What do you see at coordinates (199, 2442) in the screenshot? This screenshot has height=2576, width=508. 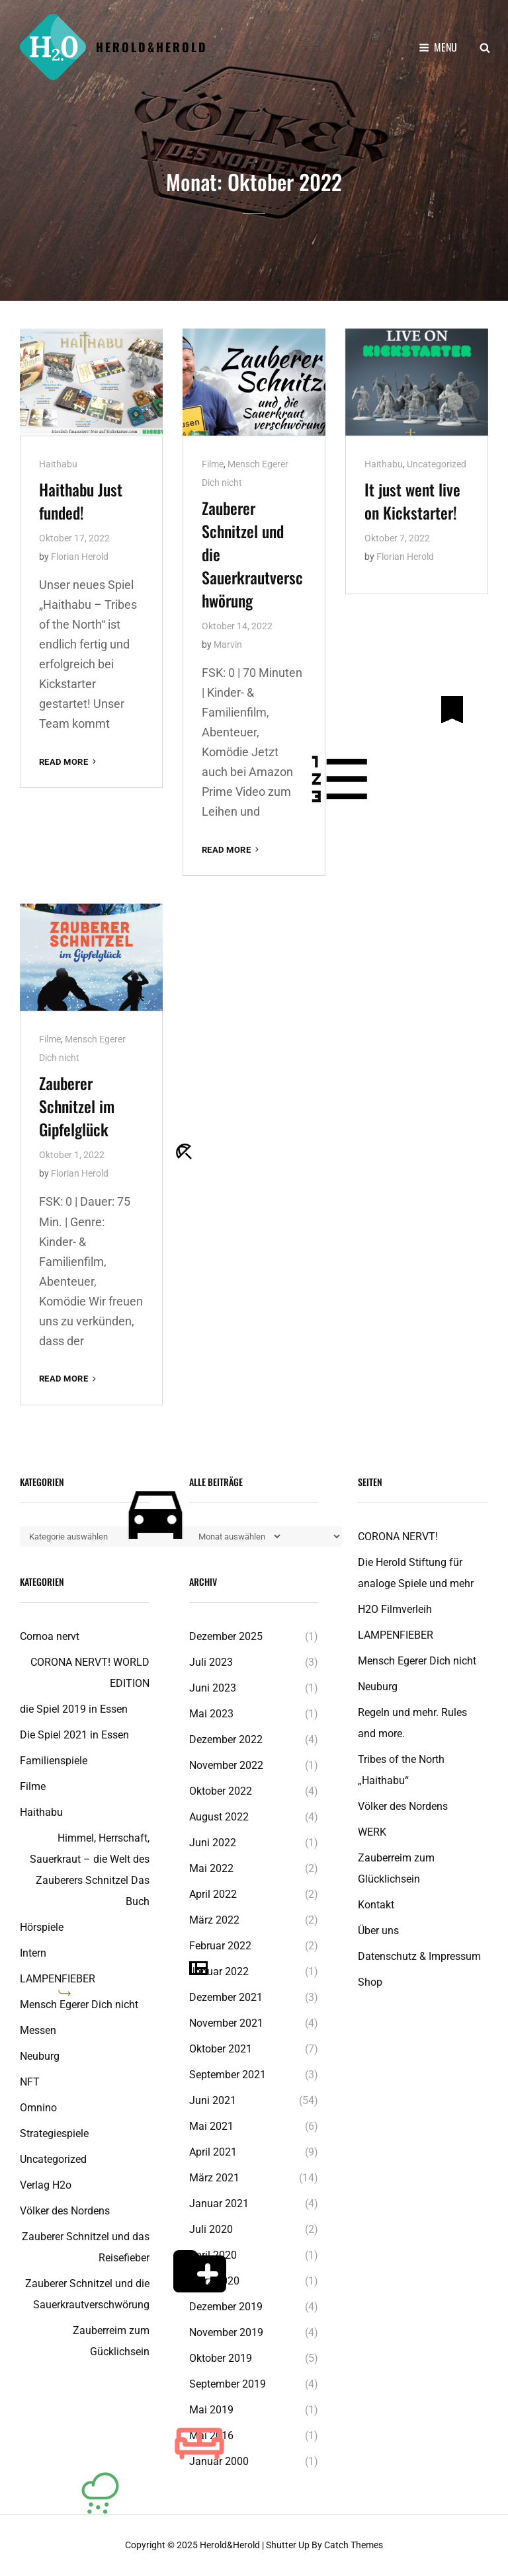 I see `browse furniture or home decor items` at bounding box center [199, 2442].